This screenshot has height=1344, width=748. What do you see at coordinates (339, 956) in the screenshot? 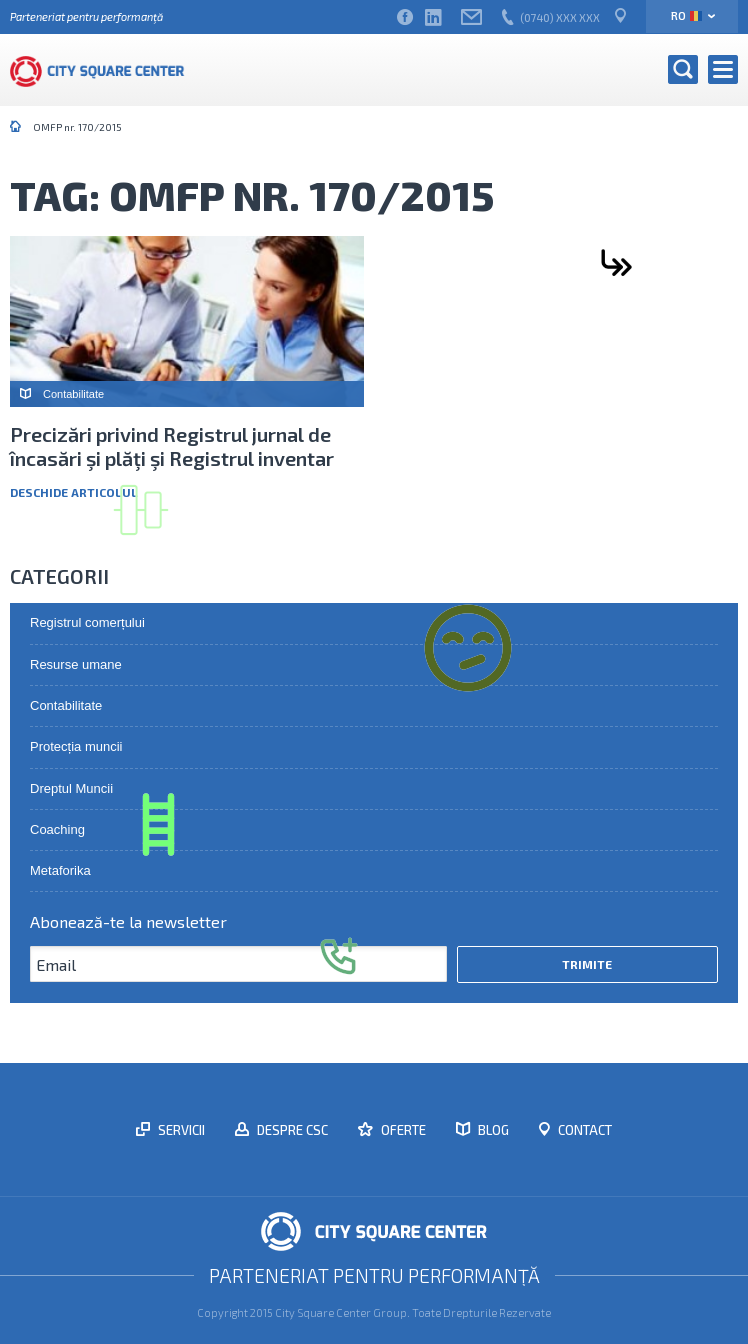
I see `add a new contact` at bounding box center [339, 956].